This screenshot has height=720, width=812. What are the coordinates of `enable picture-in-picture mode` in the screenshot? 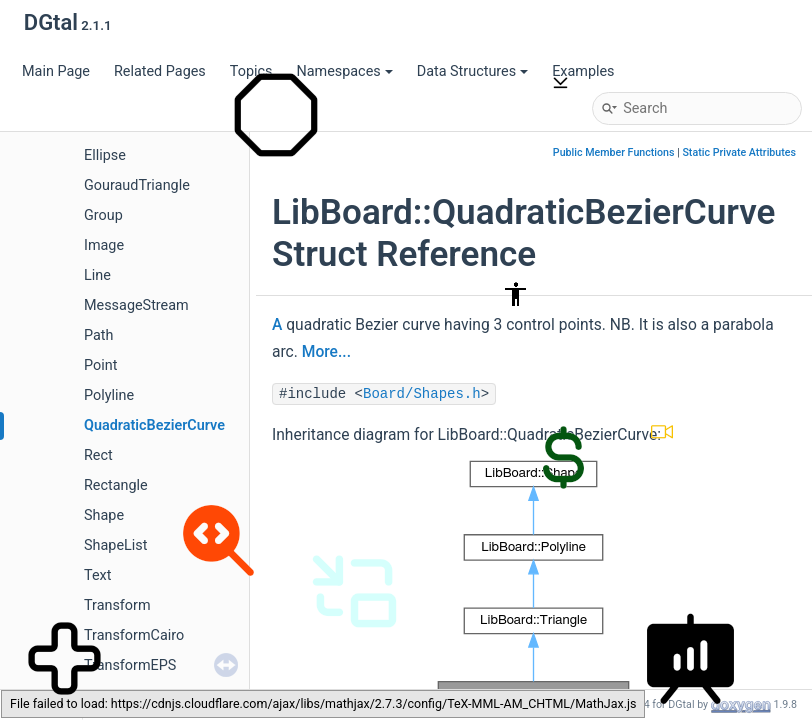 It's located at (354, 589).